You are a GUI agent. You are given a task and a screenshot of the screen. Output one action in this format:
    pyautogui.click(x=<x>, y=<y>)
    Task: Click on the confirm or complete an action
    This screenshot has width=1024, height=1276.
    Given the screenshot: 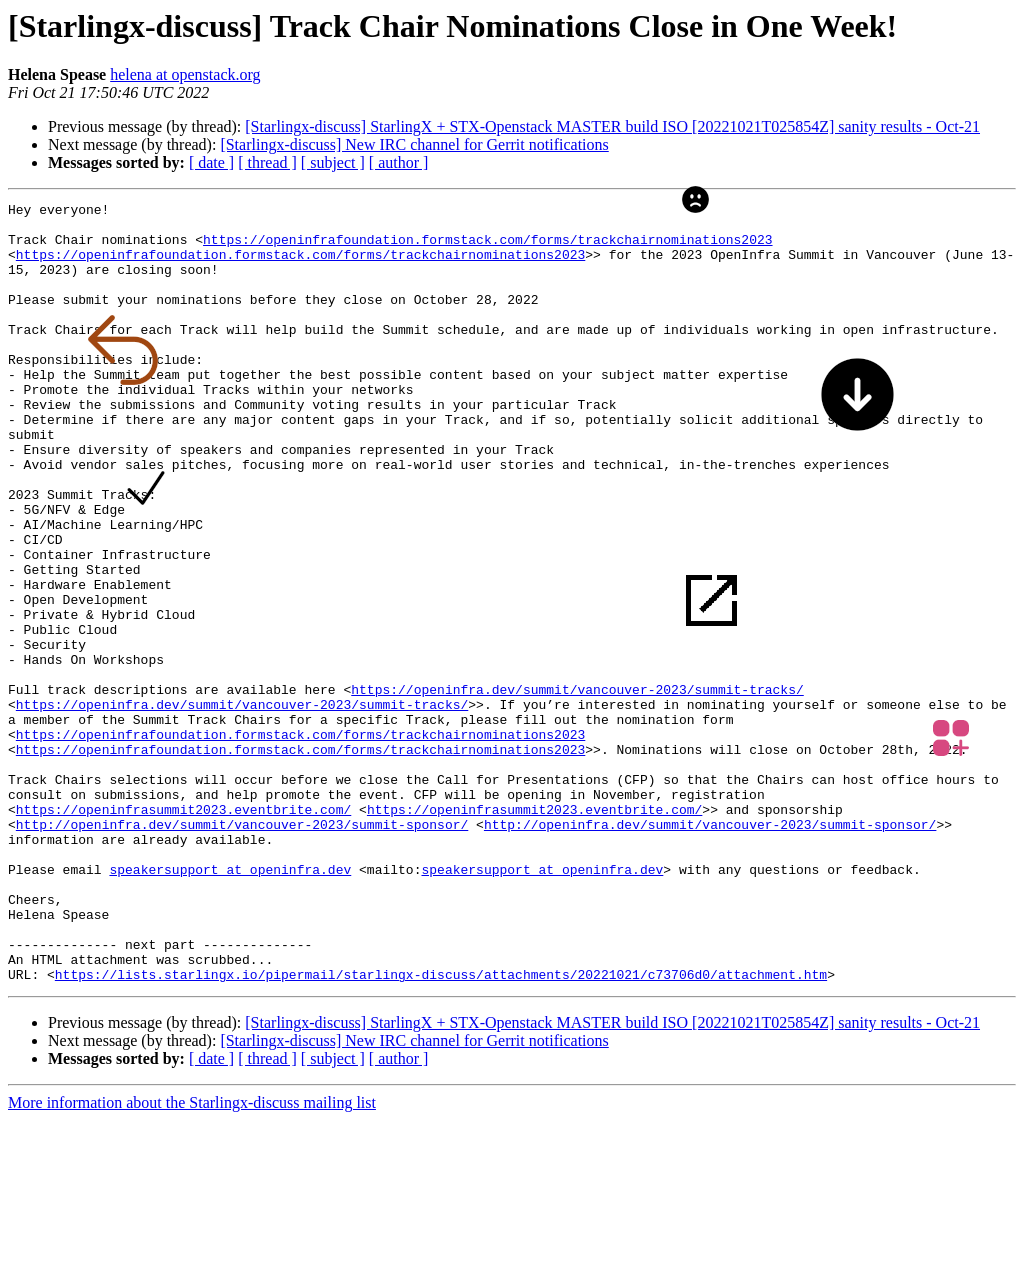 What is the action you would take?
    pyautogui.click(x=146, y=488)
    